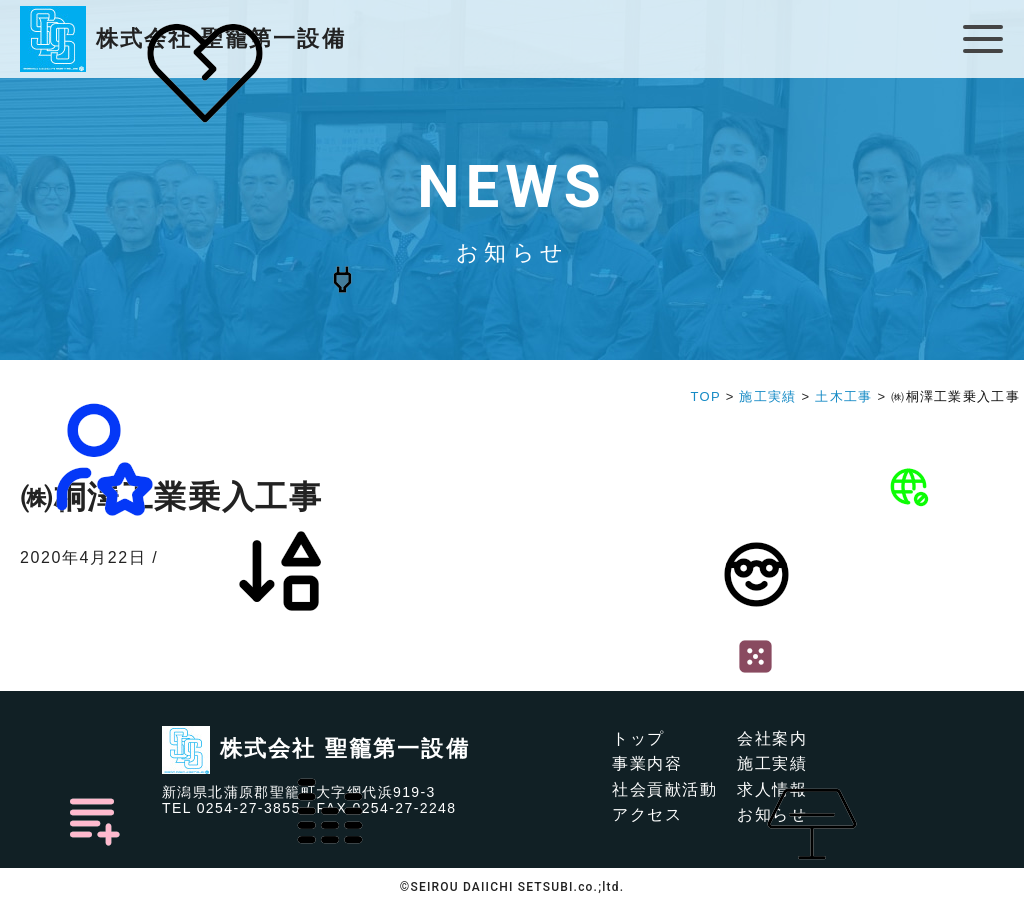 The image size is (1024, 907). Describe the element at coordinates (756, 574) in the screenshot. I see `select nerd or geeky mood/reaction` at that location.